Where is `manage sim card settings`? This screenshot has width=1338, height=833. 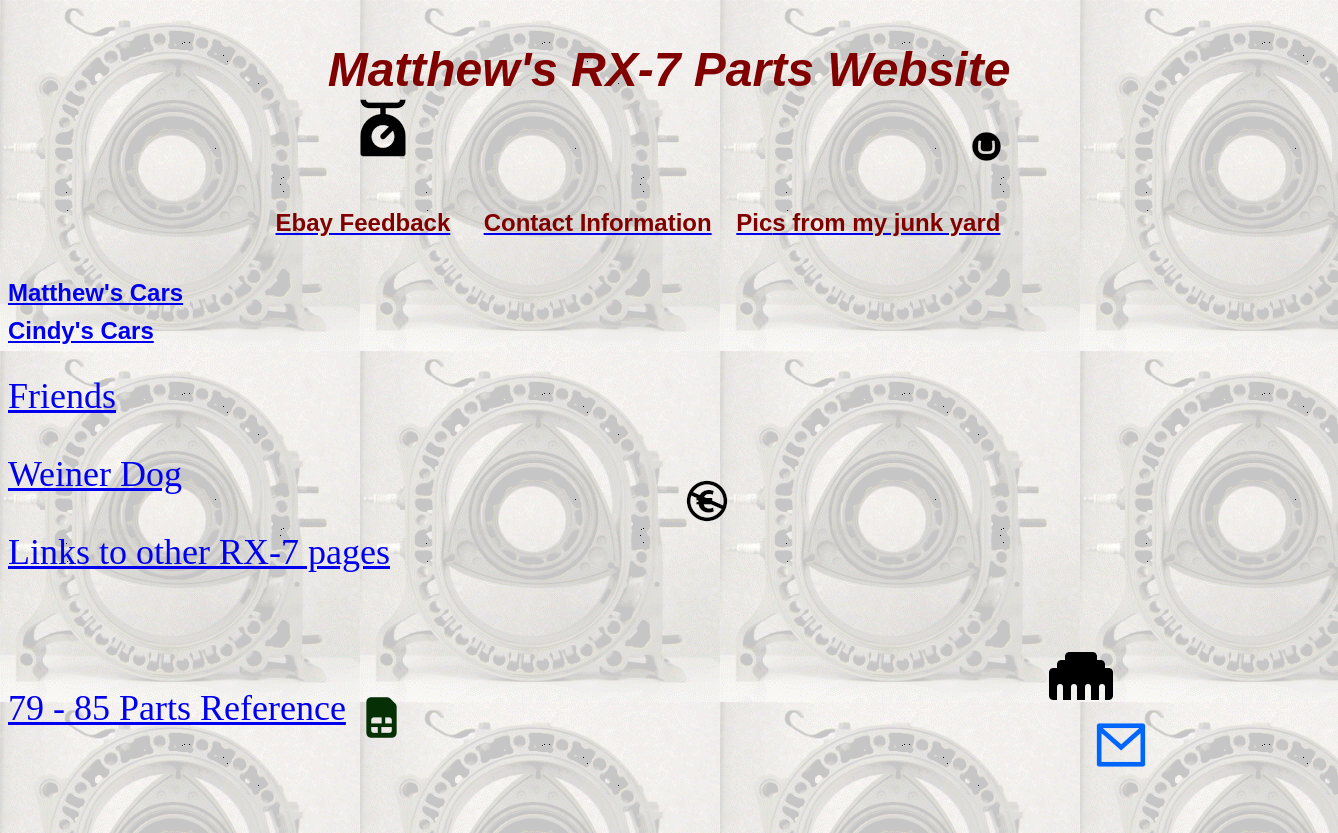 manage sim card settings is located at coordinates (381, 717).